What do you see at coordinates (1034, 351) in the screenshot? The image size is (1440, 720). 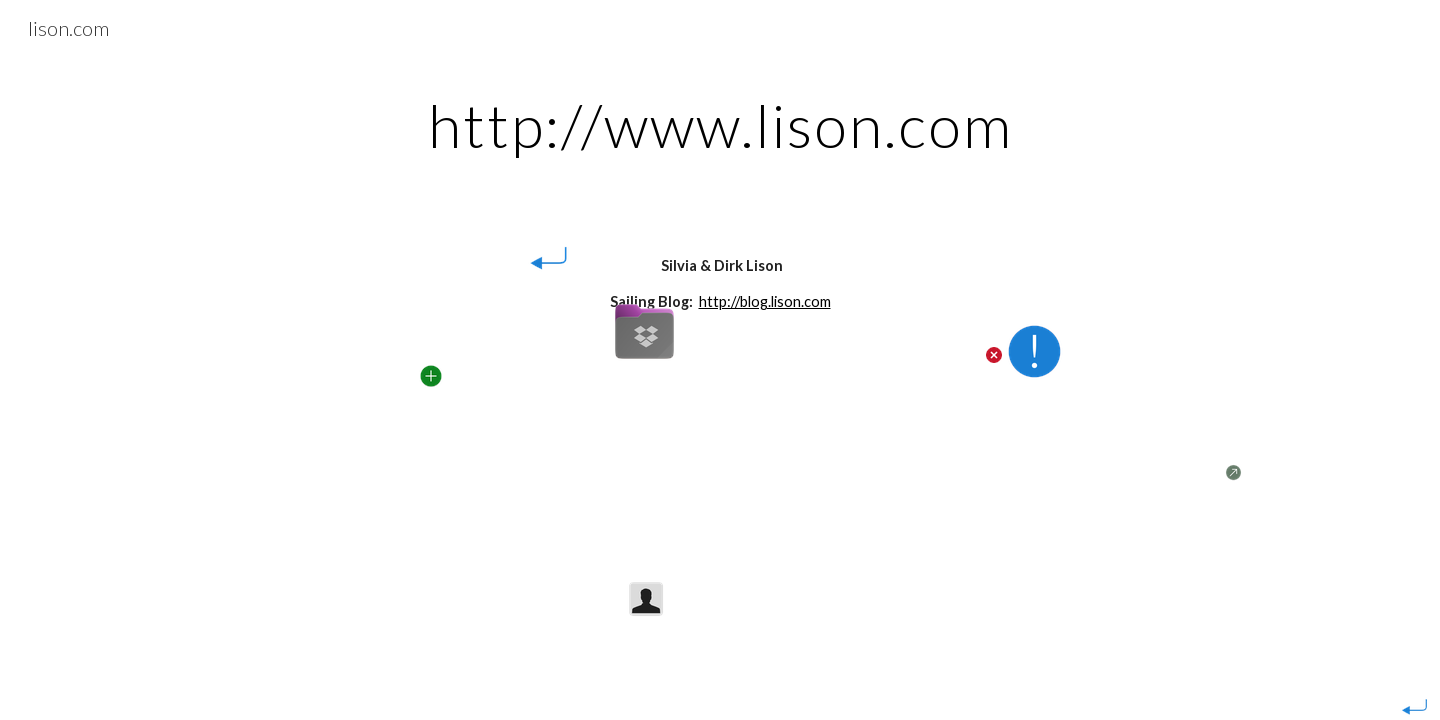 I see `mark an email as important` at bounding box center [1034, 351].